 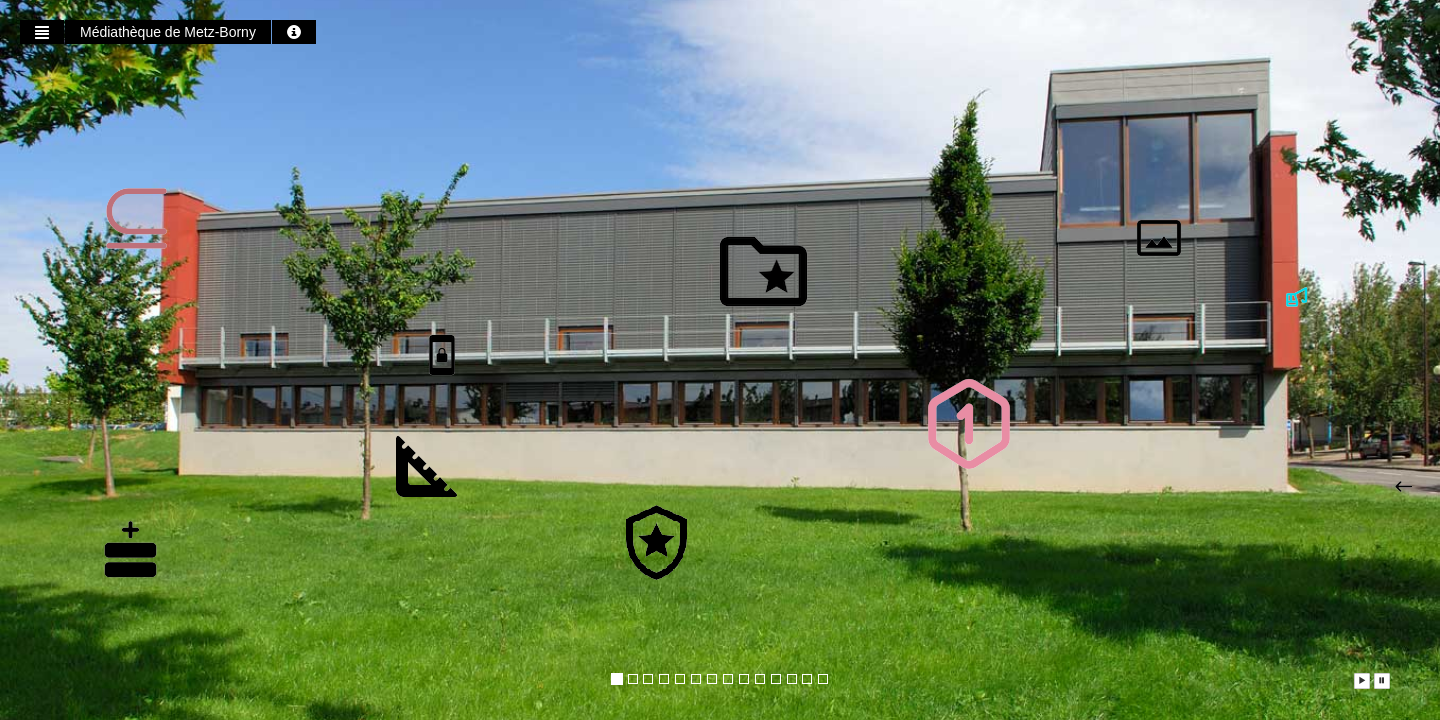 I want to click on indicates a subset relationship in mathematical or data operations, so click(x=138, y=217).